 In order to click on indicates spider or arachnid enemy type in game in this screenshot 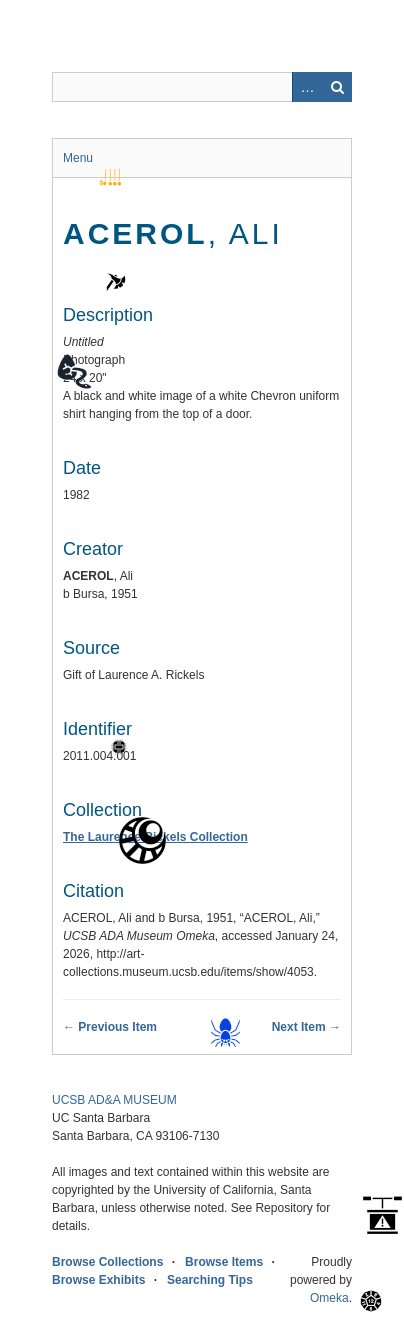, I will do `click(225, 1032)`.